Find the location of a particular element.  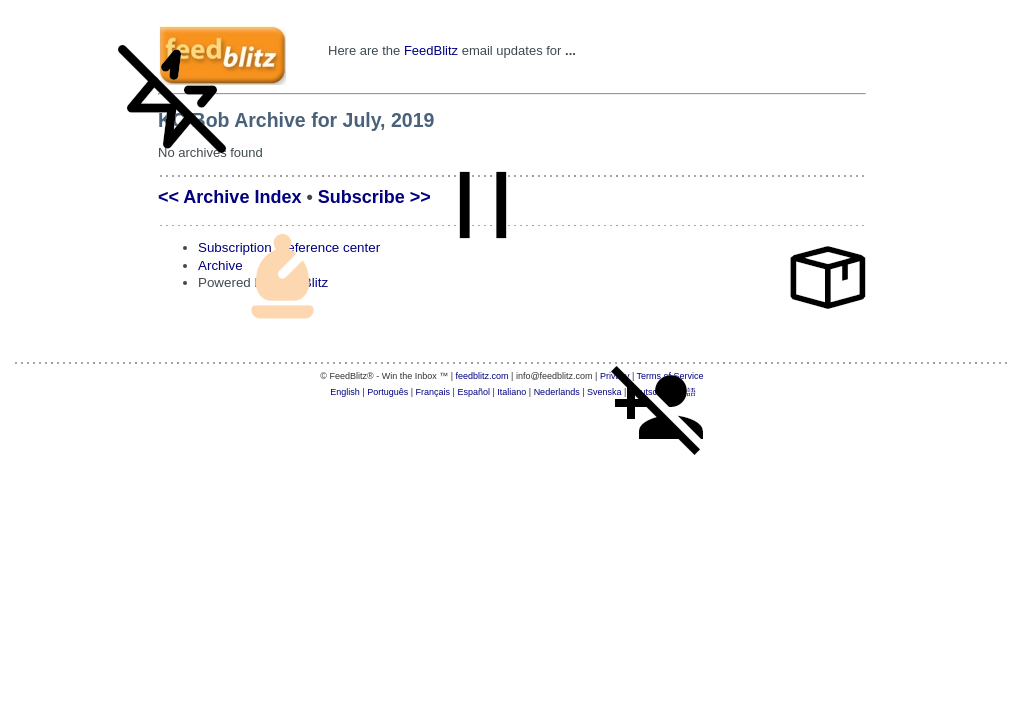

pause debugging session is located at coordinates (483, 205).